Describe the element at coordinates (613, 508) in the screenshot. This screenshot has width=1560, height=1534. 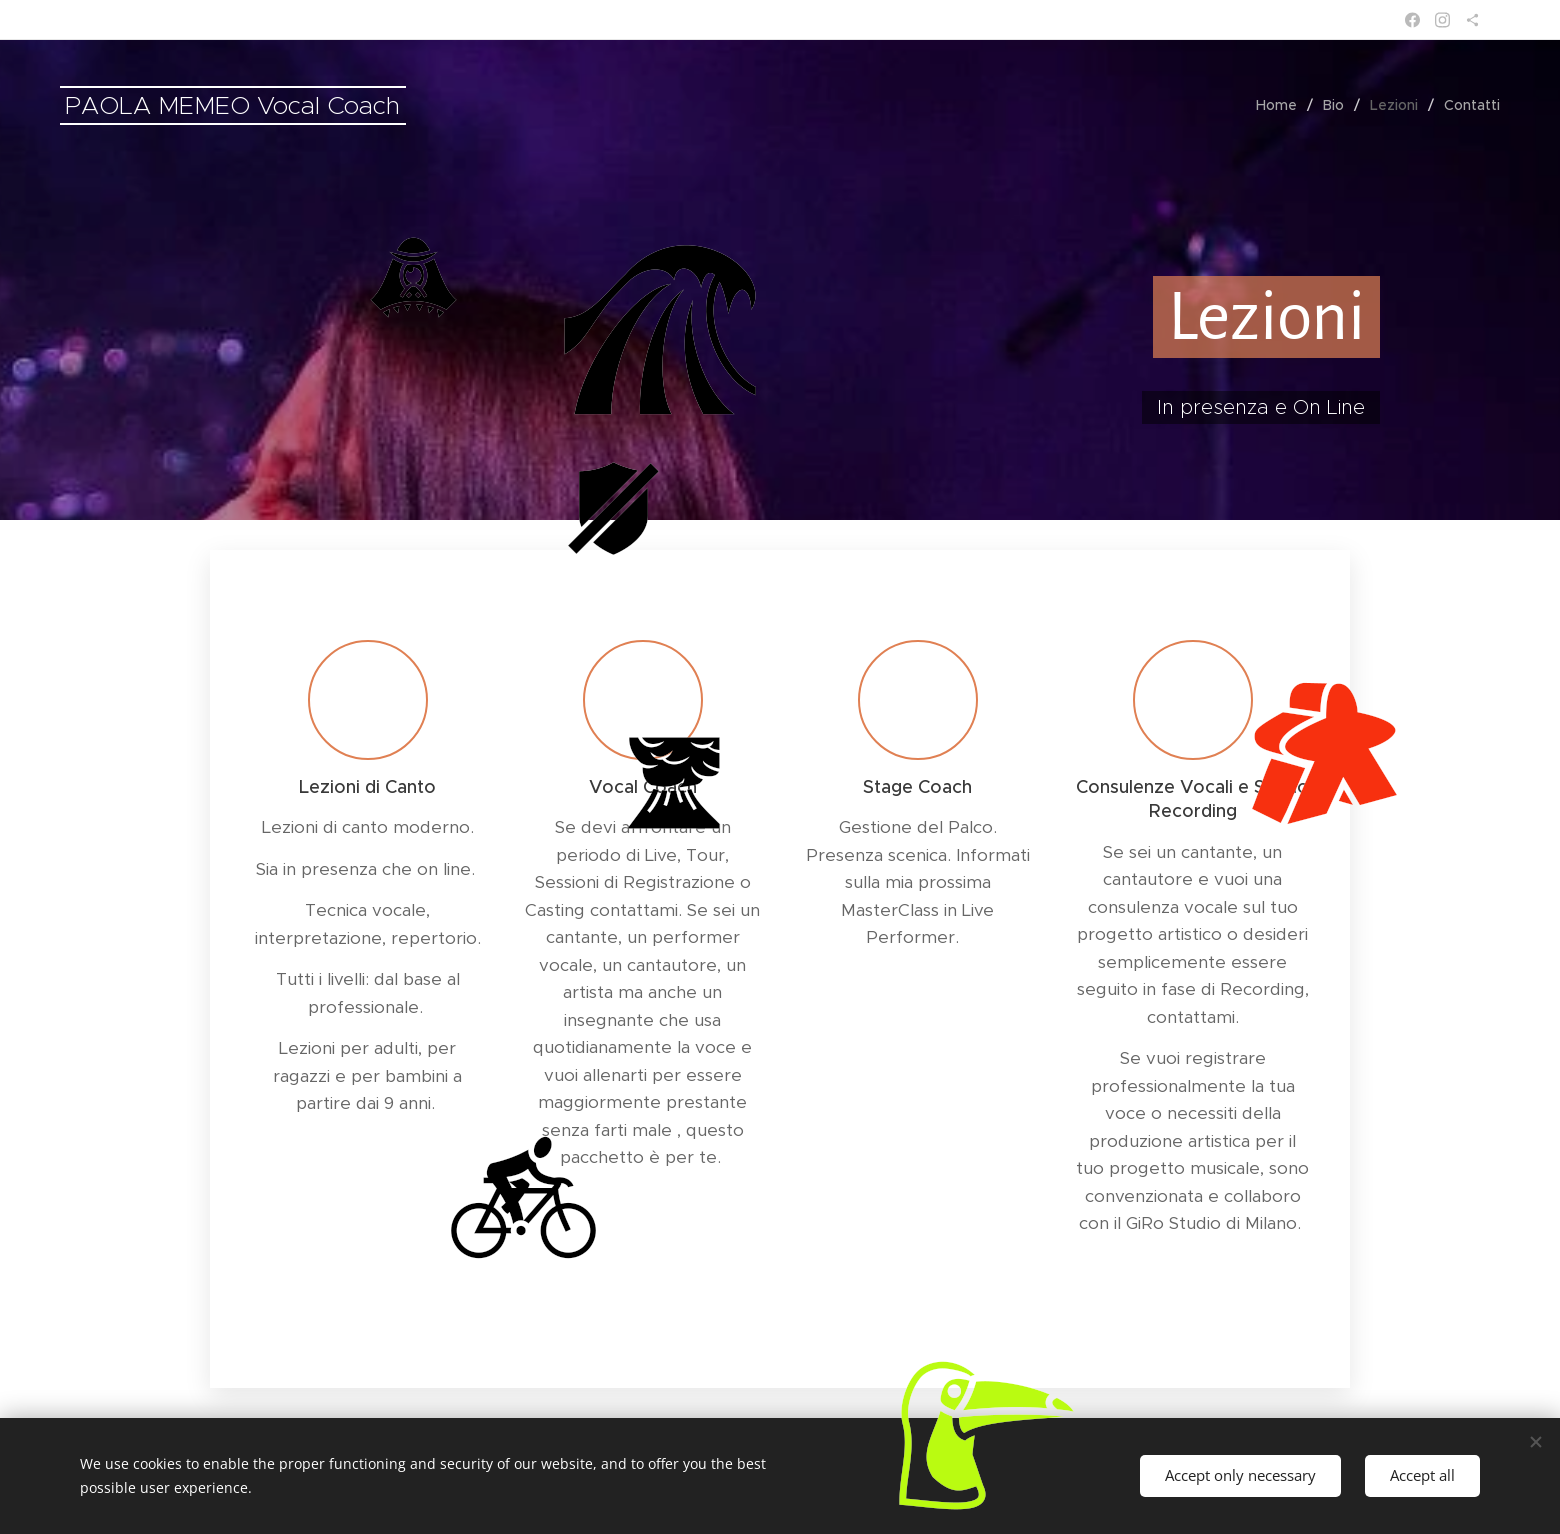
I see `protection or security features are disabled` at that location.